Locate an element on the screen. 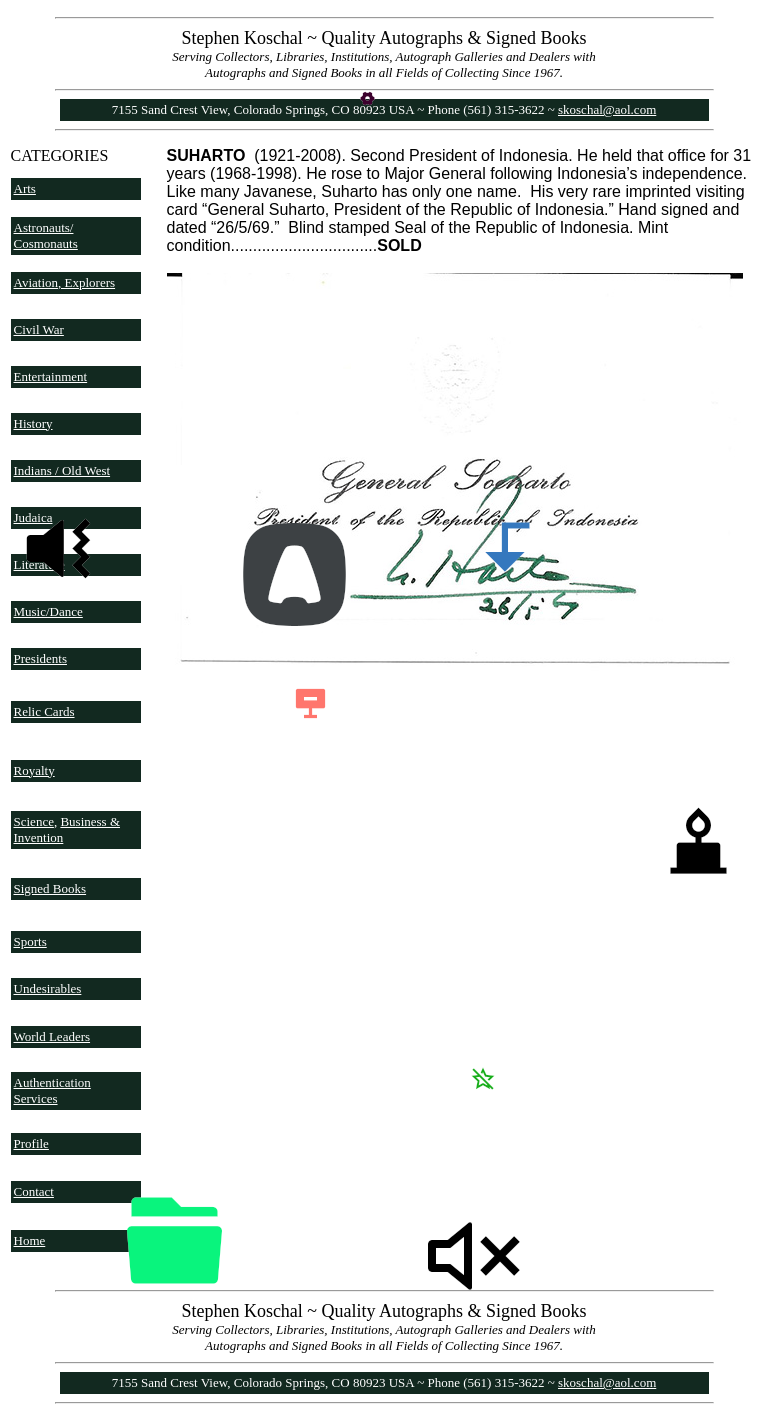 This screenshot has height=1428, width=768. disable or remove from favorites is located at coordinates (483, 1079).